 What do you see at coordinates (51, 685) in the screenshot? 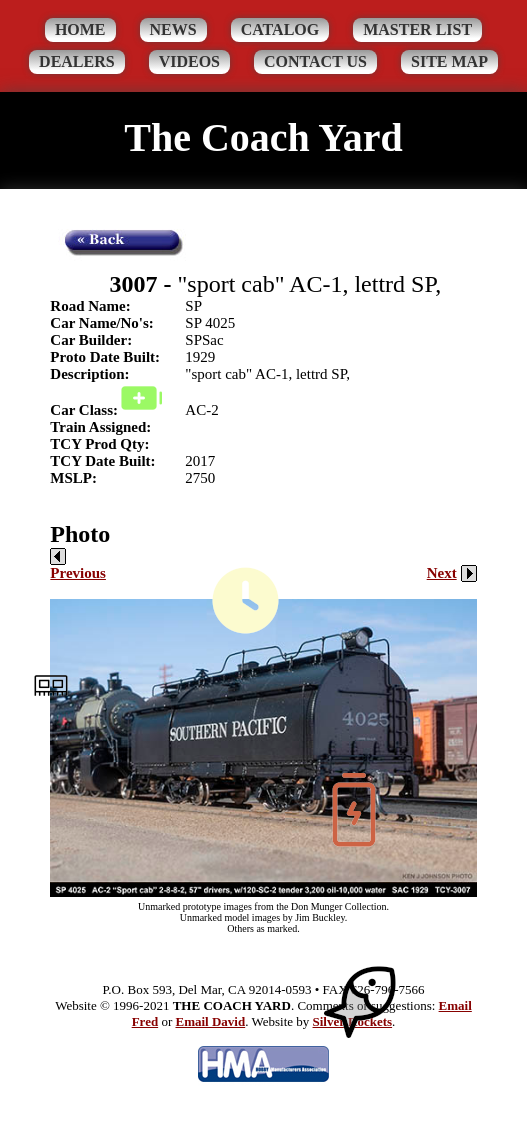
I see `view device memory or RAM usage` at bounding box center [51, 685].